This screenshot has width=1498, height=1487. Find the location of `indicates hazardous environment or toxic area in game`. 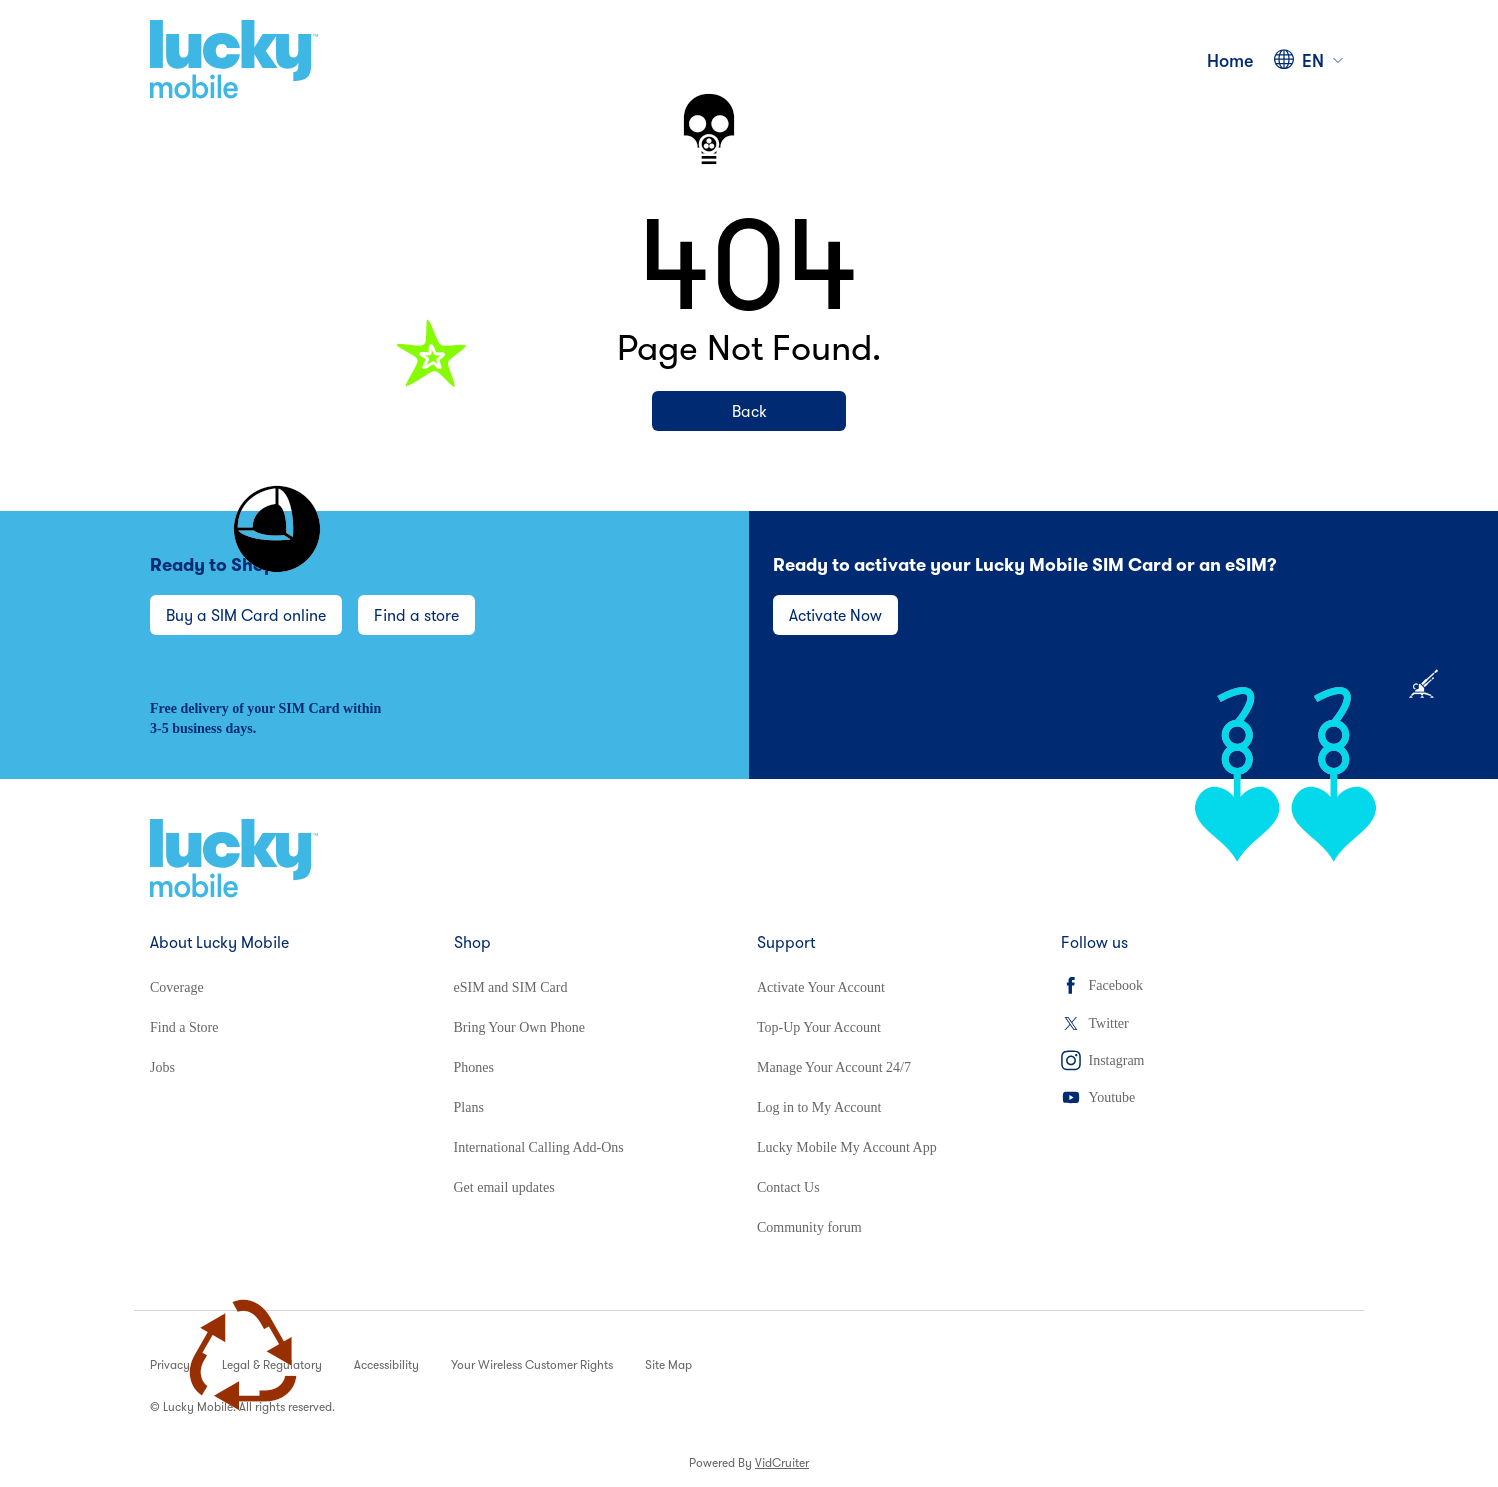

indicates hazardous environment or toxic area in game is located at coordinates (709, 129).